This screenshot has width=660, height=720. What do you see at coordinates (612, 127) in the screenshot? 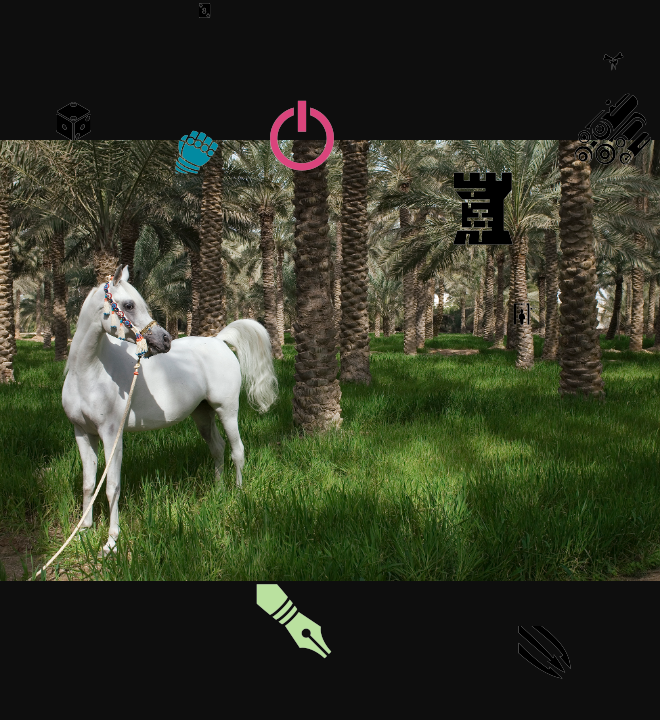
I see `wood resource inventory in a crafting game` at bounding box center [612, 127].